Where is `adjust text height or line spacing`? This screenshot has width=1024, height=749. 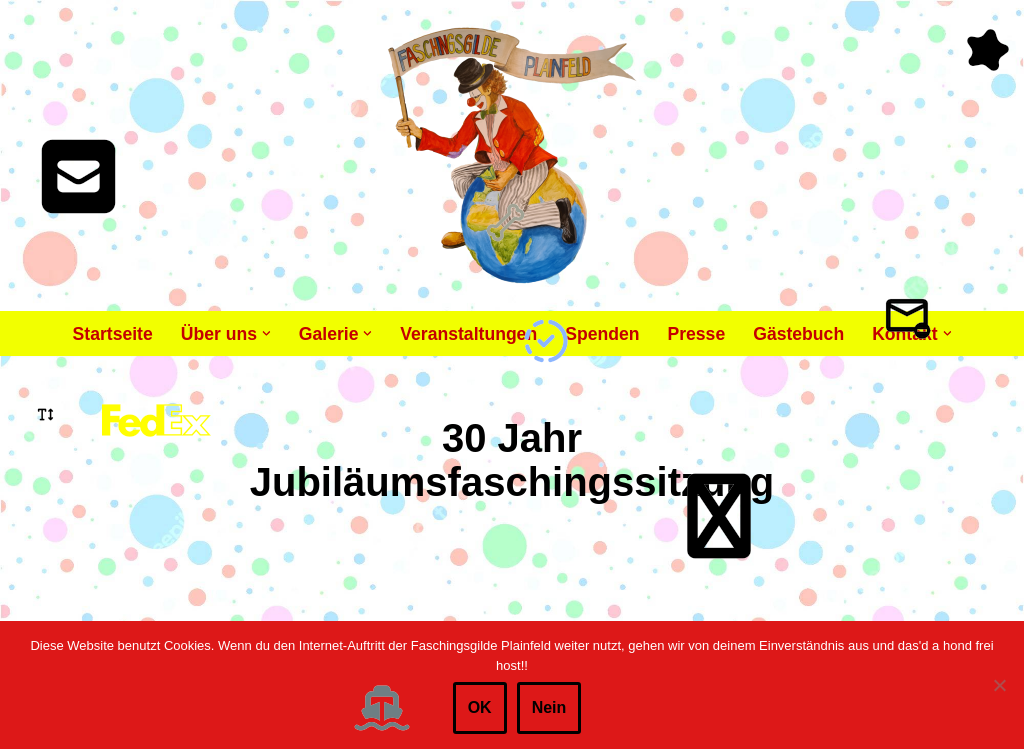 adjust text height or line spacing is located at coordinates (45, 414).